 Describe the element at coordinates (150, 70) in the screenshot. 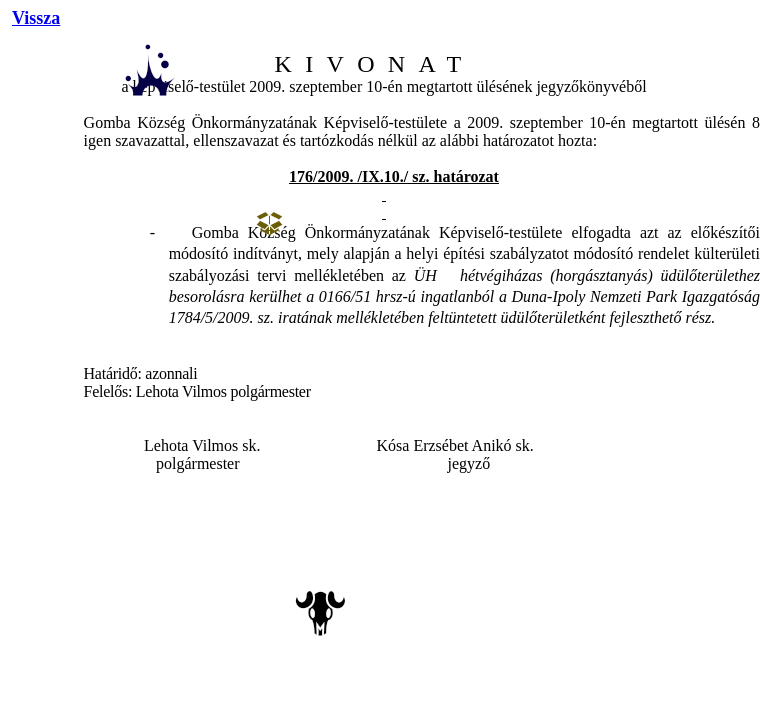

I see `indicates a splash effect or water impact in gameplay` at that location.